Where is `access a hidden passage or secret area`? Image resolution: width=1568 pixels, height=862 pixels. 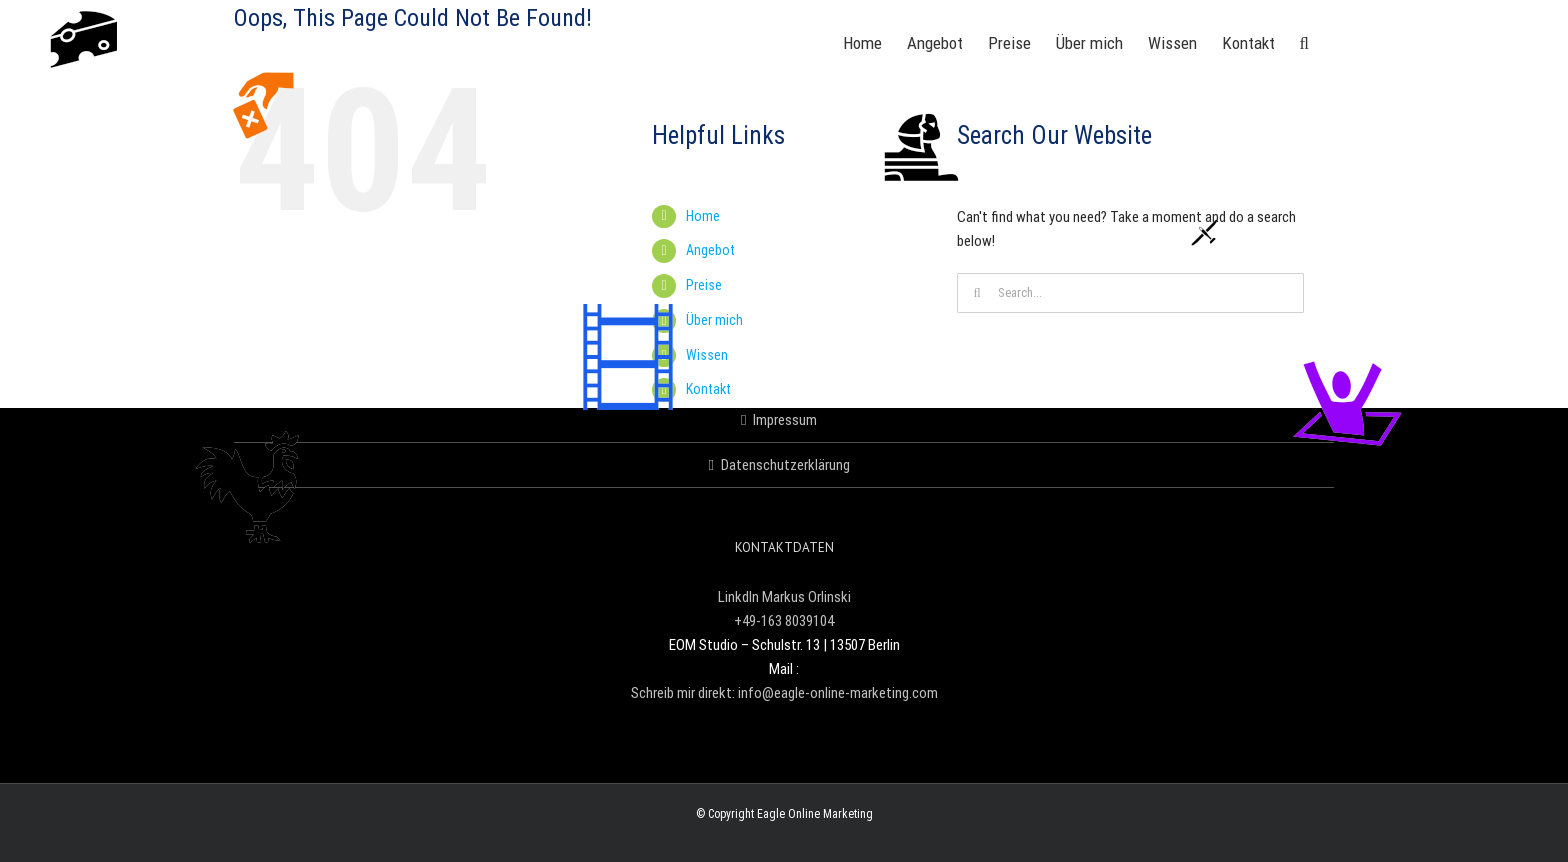 access a hidden passage or secret area is located at coordinates (1347, 403).